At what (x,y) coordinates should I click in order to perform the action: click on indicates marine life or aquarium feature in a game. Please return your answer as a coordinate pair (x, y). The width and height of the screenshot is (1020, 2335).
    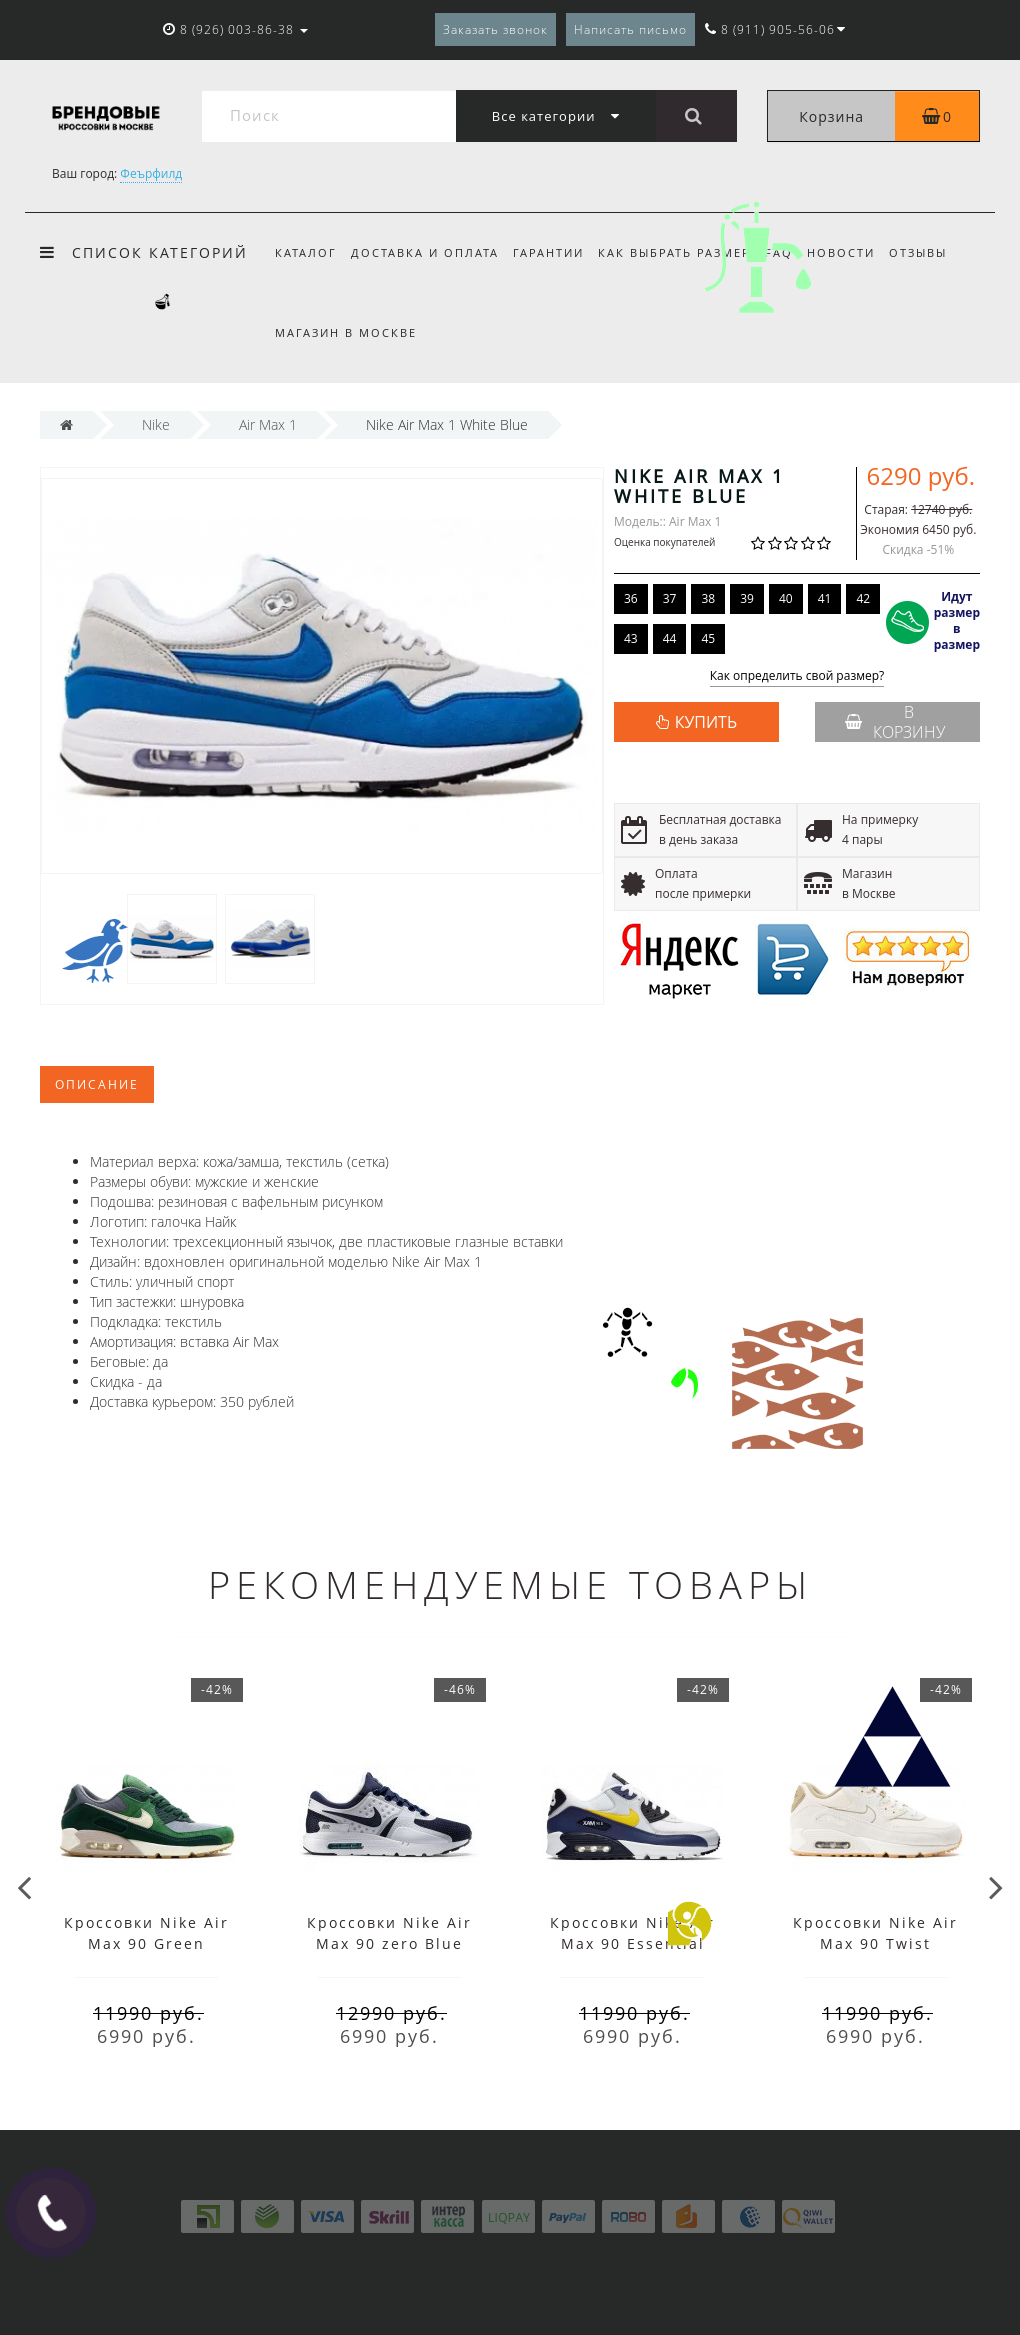
    Looking at the image, I should click on (797, 1383).